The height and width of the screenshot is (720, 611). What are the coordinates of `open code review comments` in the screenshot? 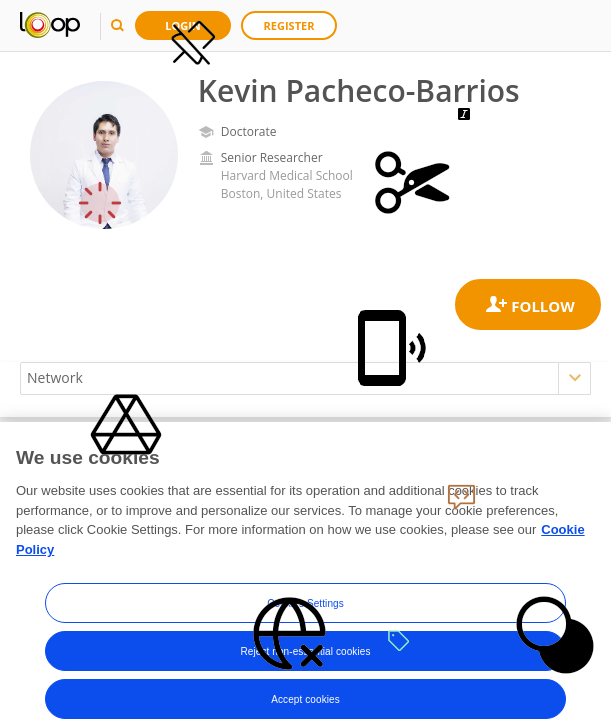 It's located at (461, 496).